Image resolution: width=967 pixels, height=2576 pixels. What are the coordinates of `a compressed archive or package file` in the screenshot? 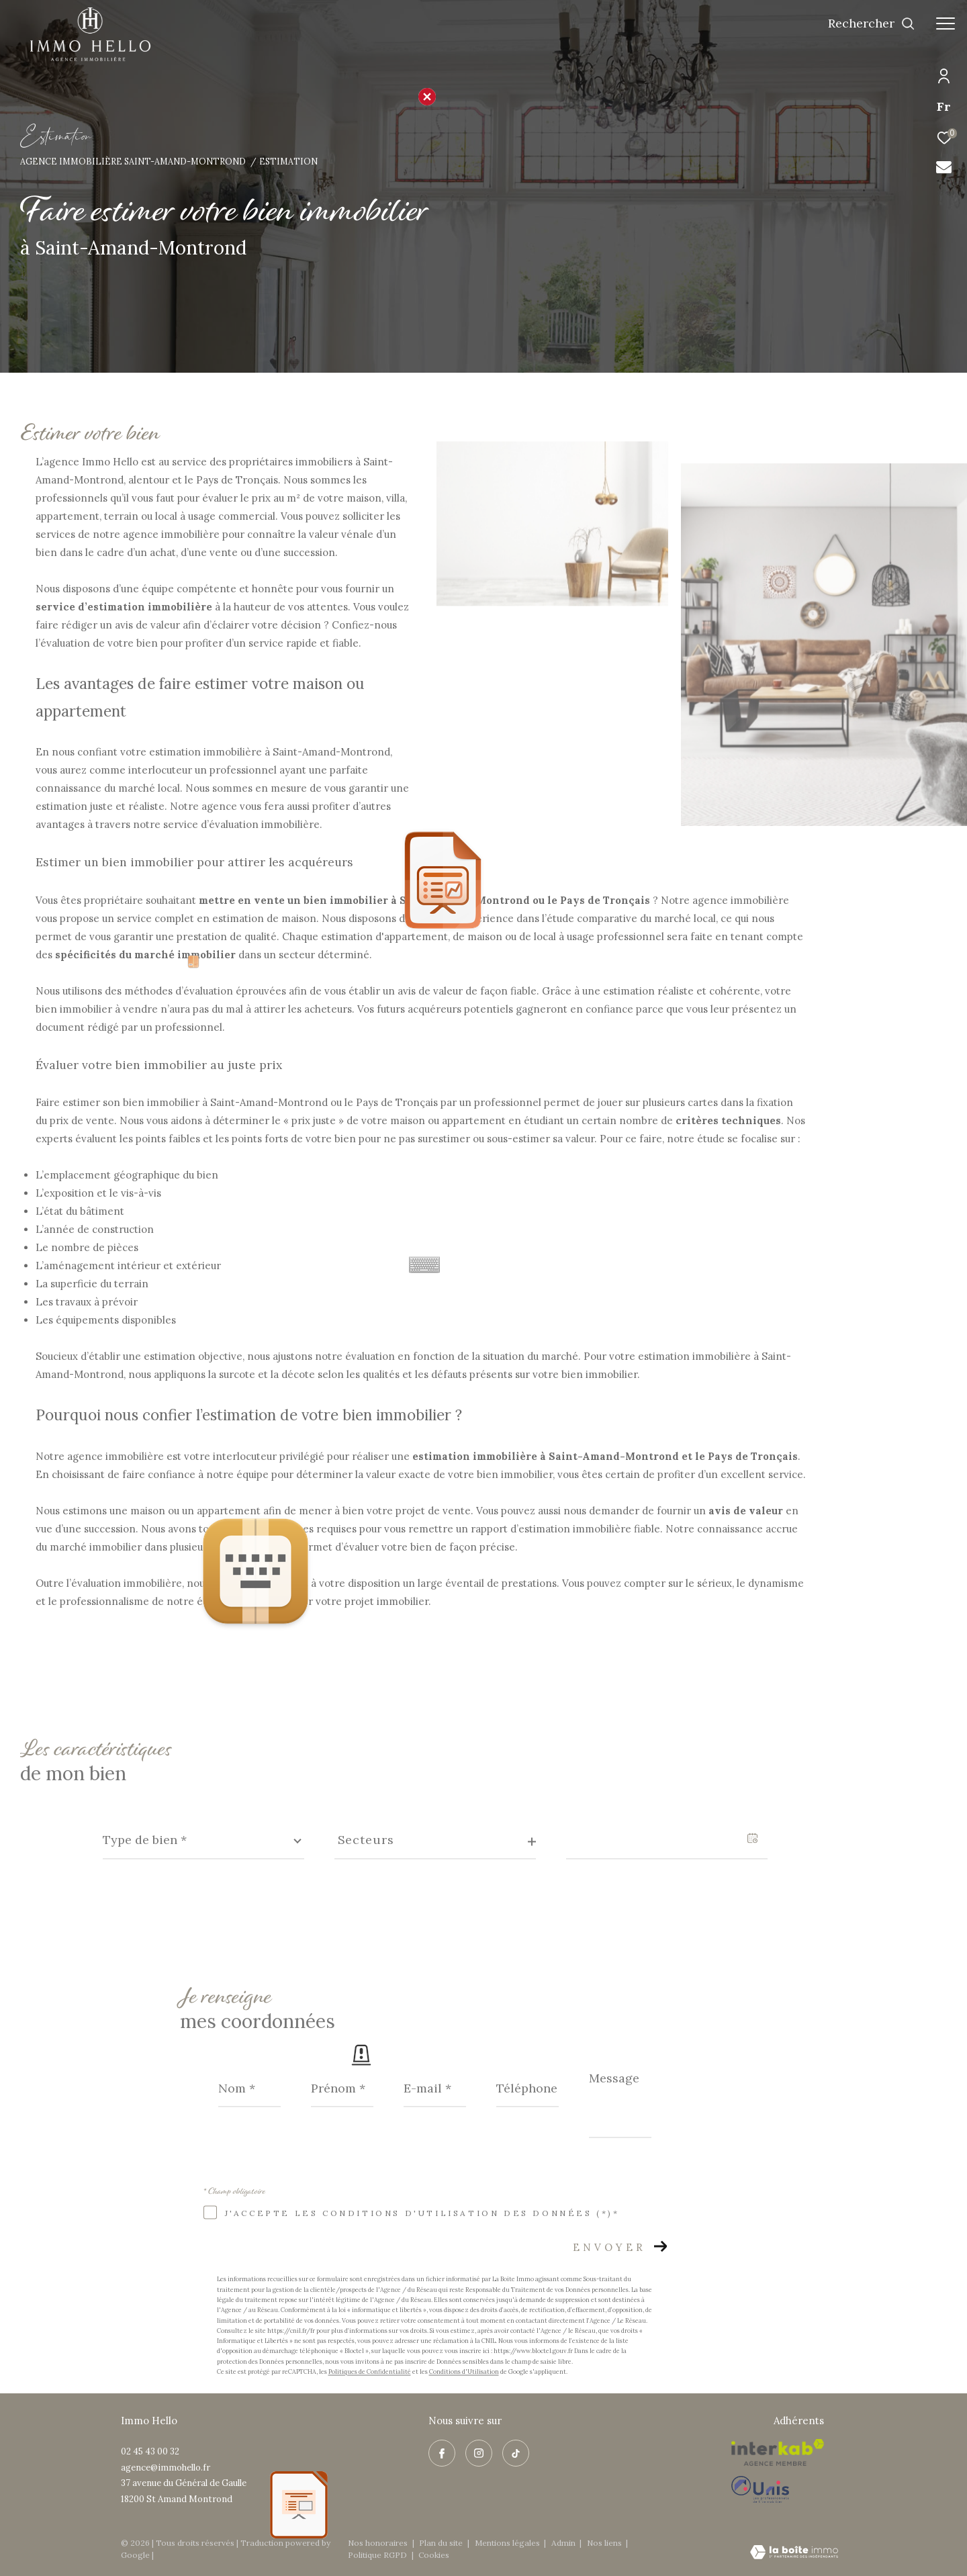 It's located at (193, 962).